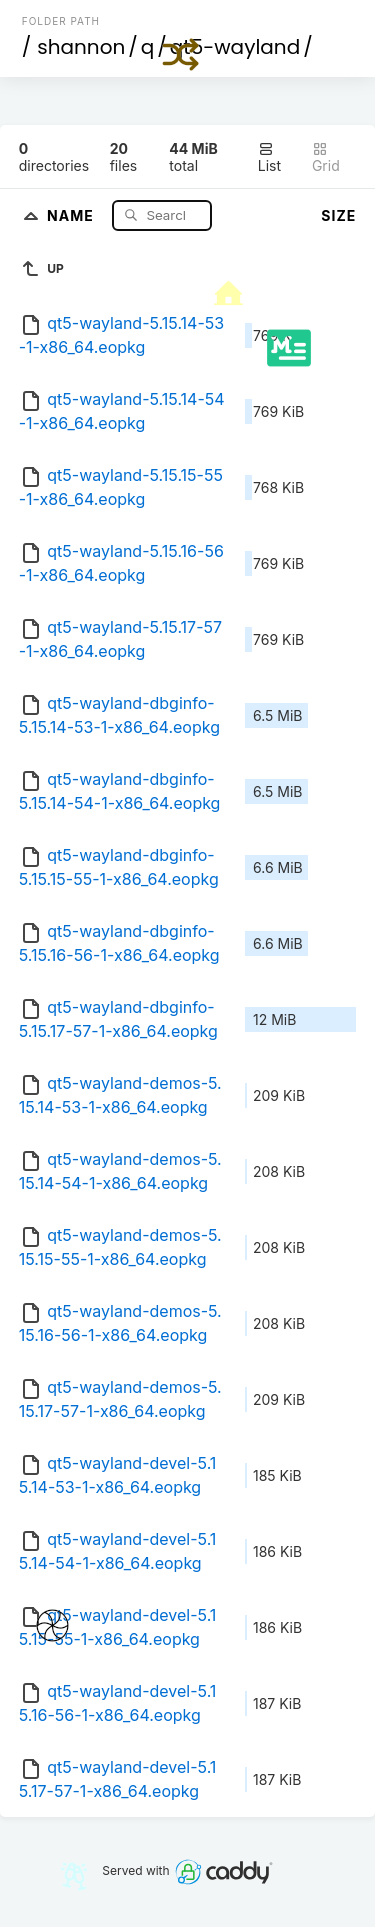  I want to click on navigate to home screen, so click(228, 293).